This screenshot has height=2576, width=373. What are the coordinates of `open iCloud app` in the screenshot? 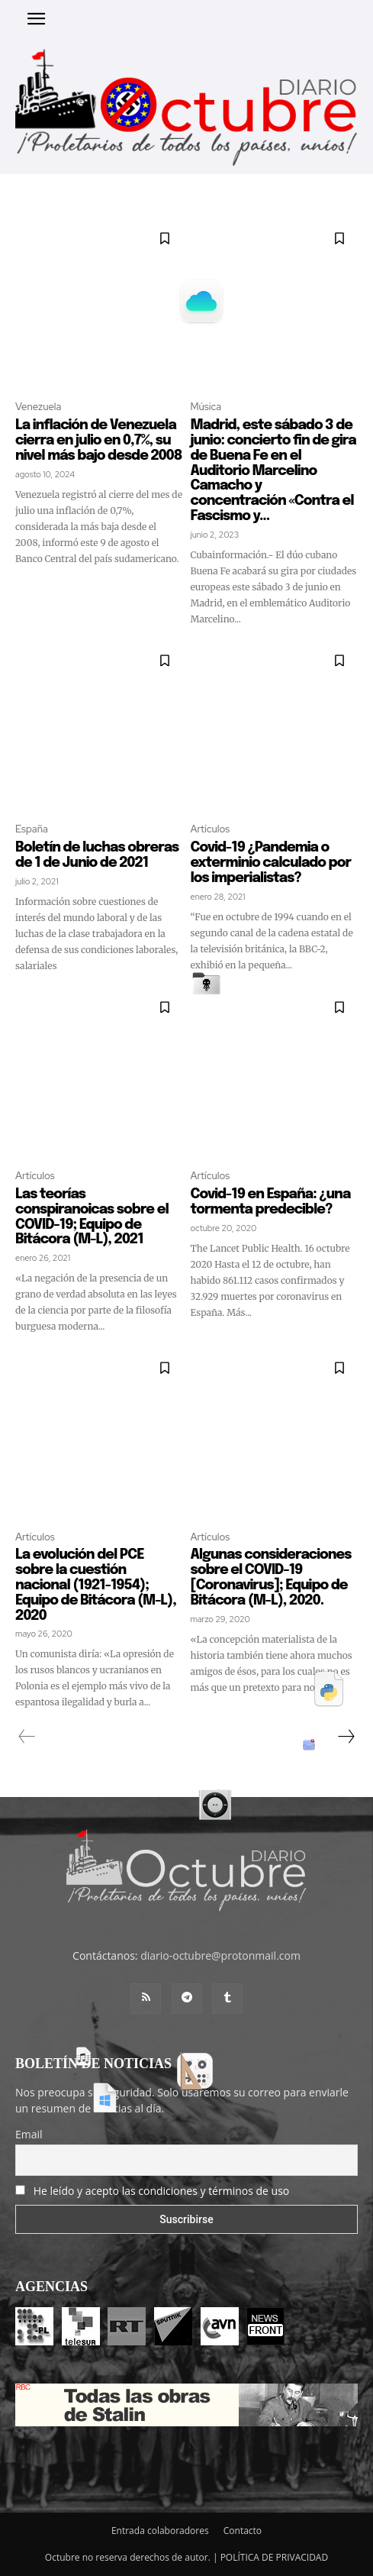 It's located at (201, 301).